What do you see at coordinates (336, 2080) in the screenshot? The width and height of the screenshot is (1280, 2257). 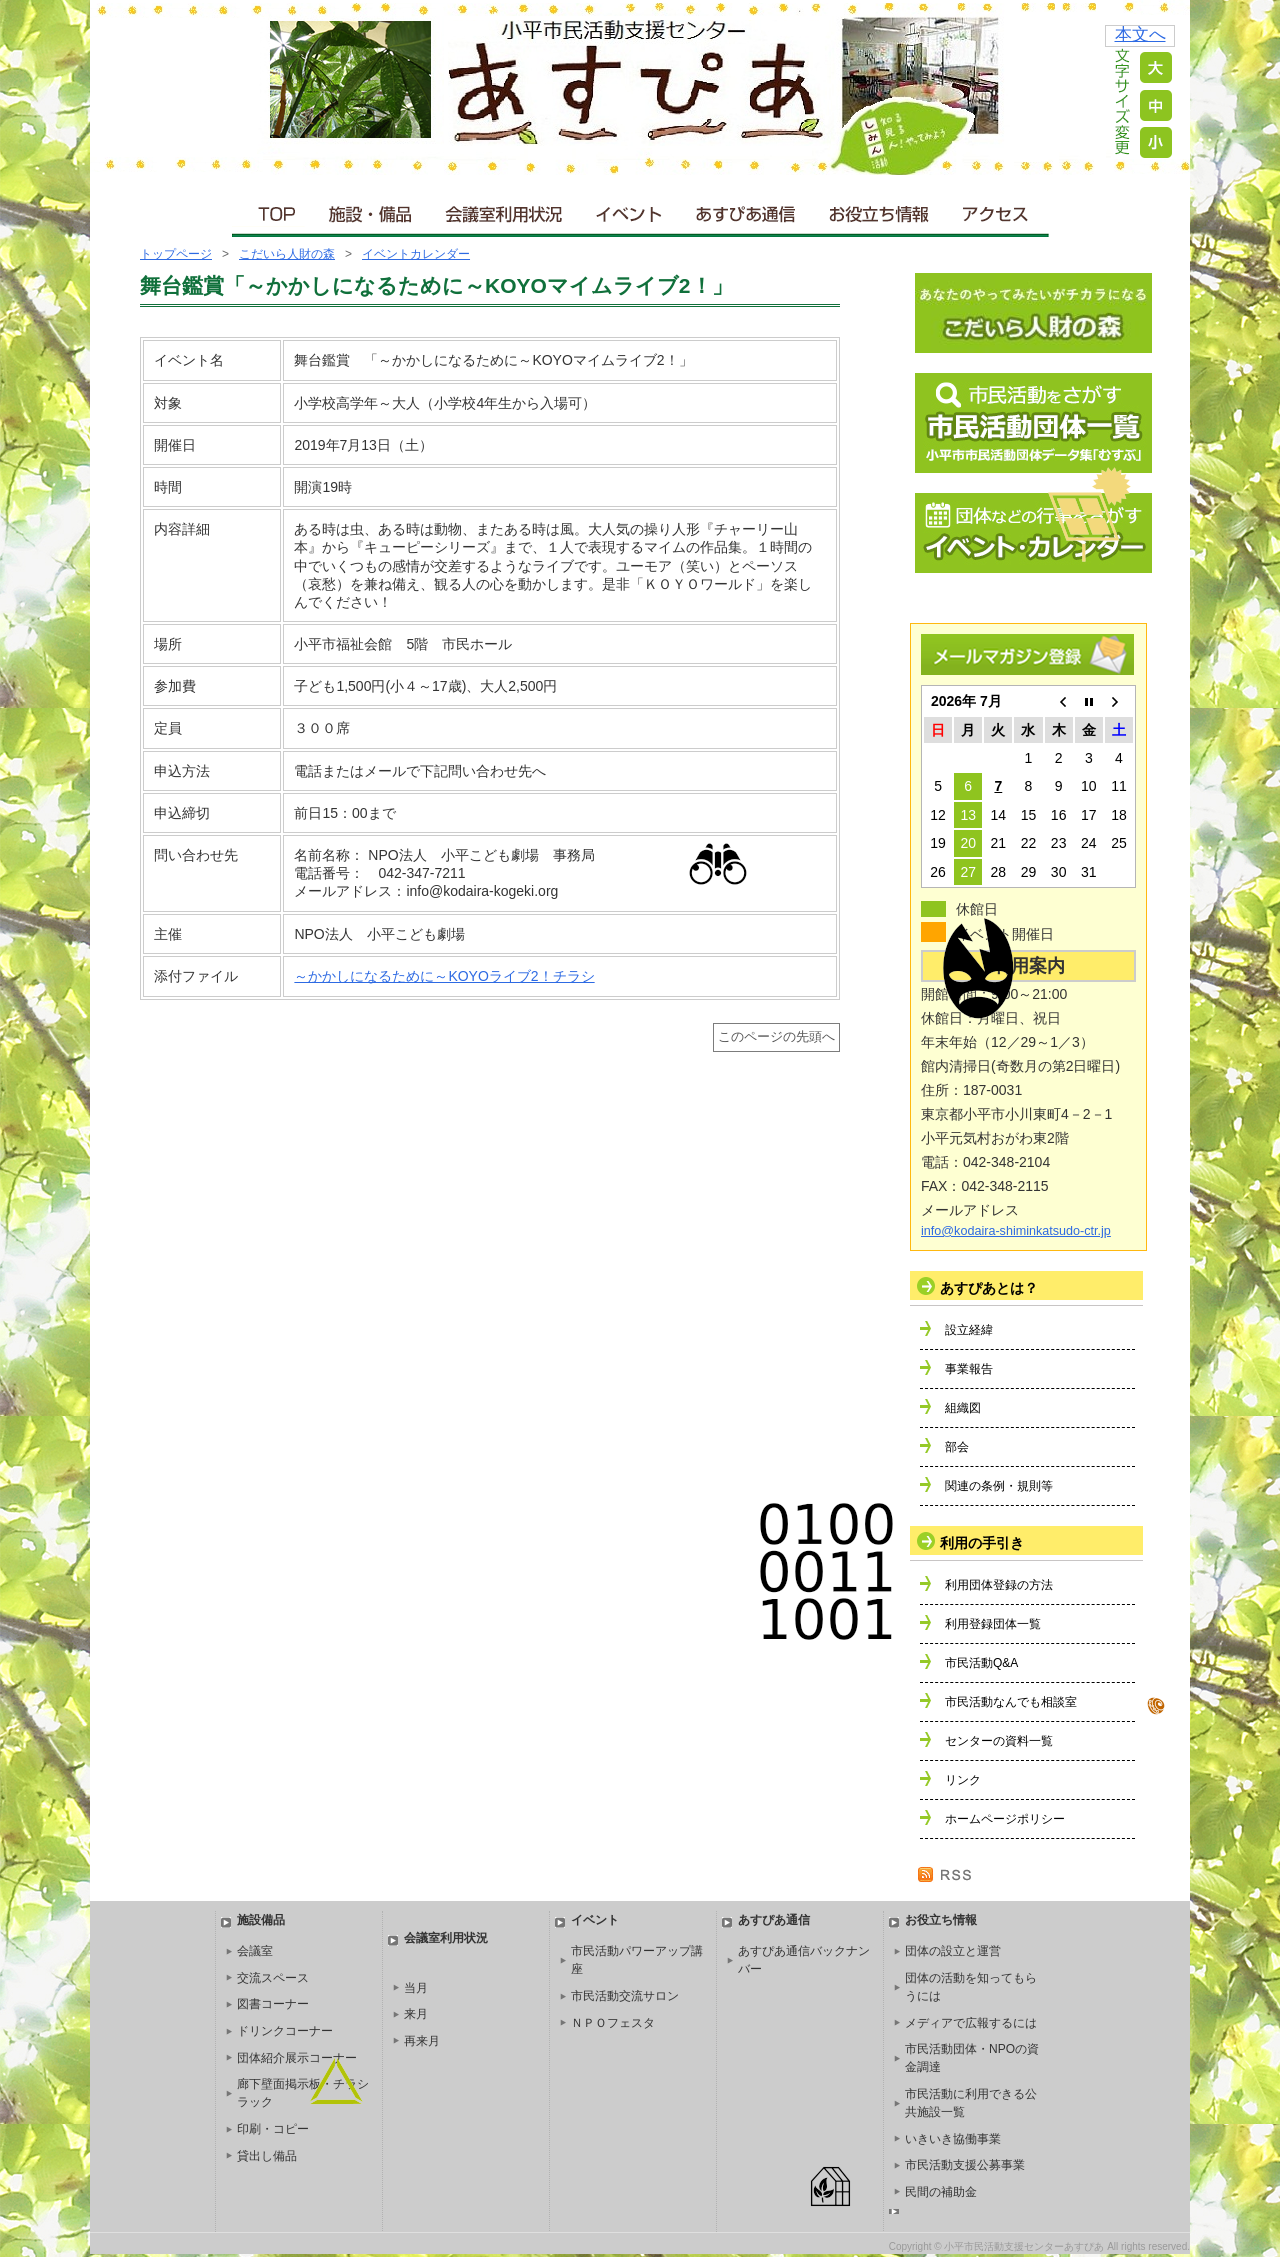 I see `set target or objective marker` at bounding box center [336, 2080].